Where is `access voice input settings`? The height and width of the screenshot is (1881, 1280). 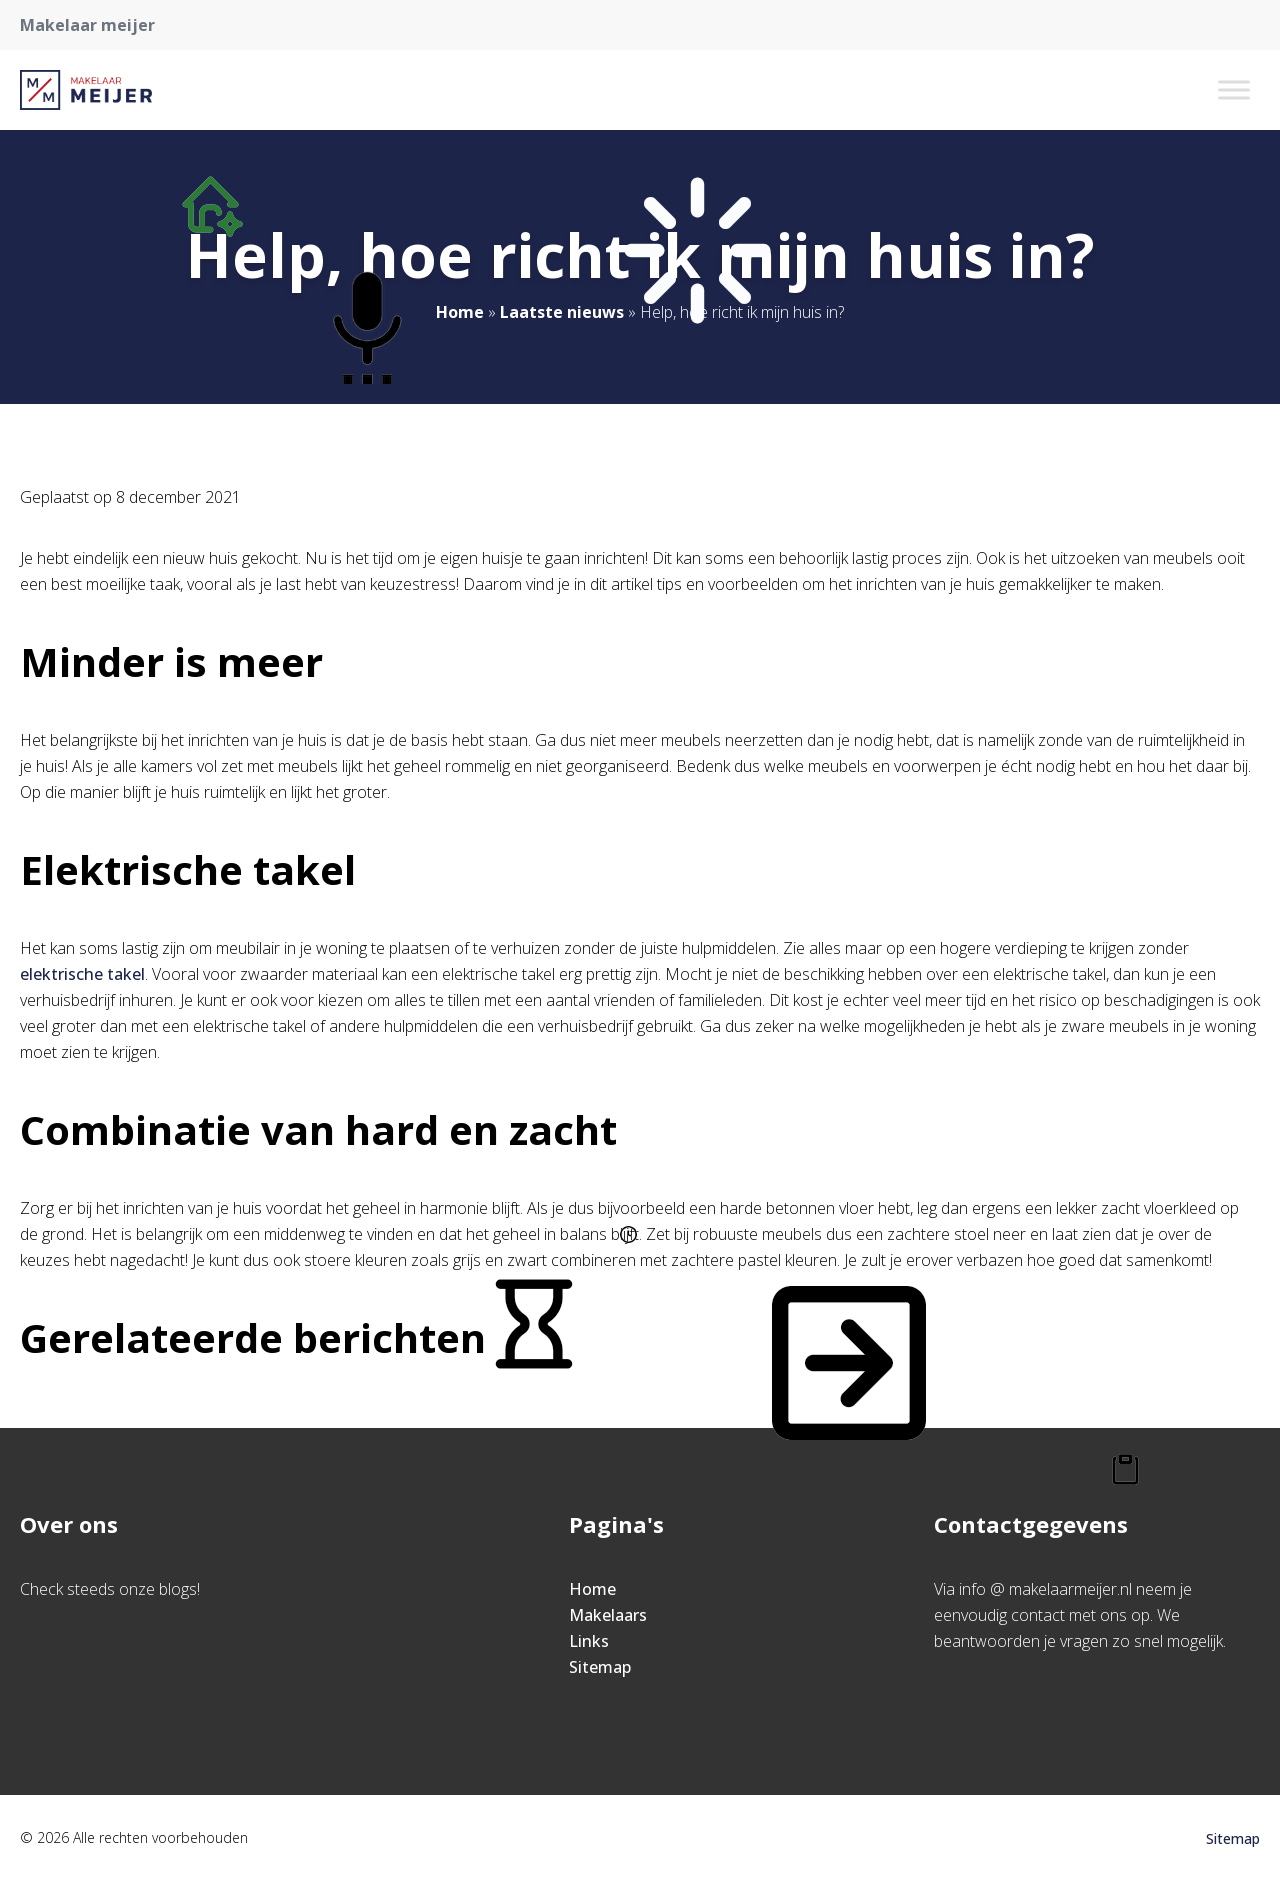
access voice input settings is located at coordinates (367, 325).